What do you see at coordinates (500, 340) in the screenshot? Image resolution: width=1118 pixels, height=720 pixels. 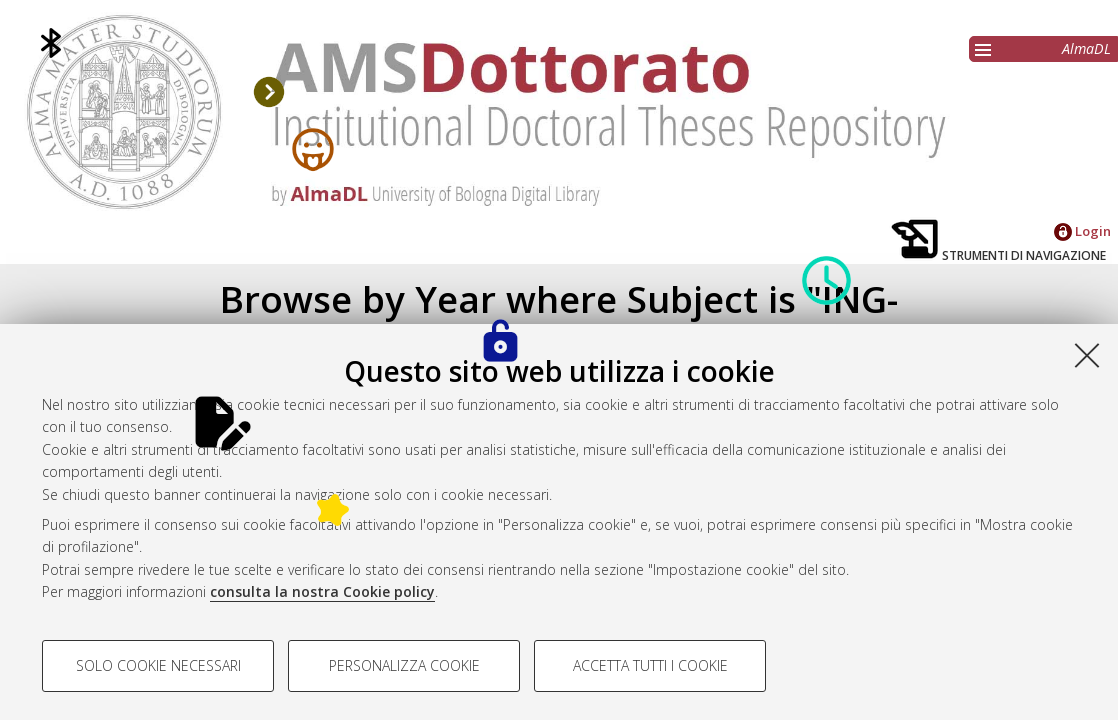 I see `unlock a secured item or feature` at bounding box center [500, 340].